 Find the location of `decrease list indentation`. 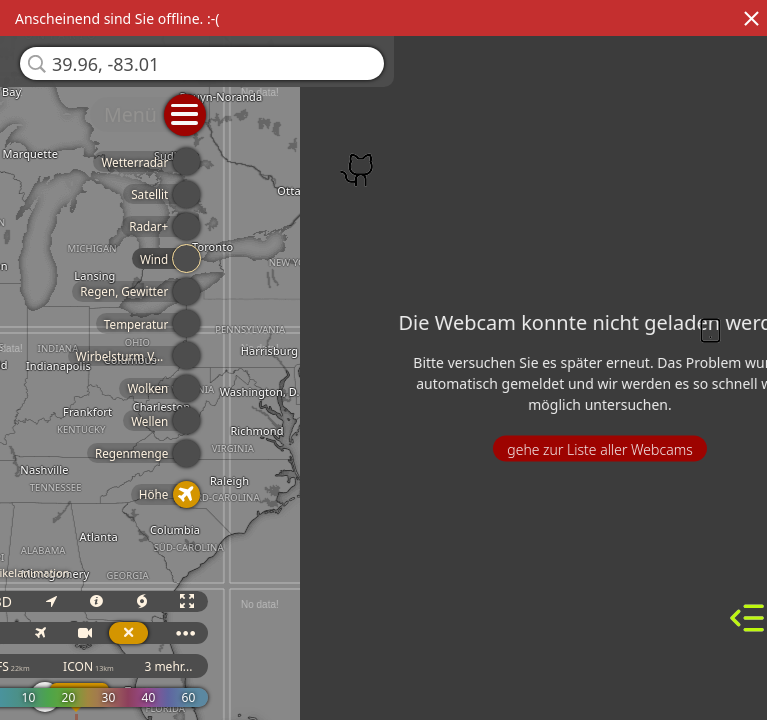

decrease list indentation is located at coordinates (747, 618).